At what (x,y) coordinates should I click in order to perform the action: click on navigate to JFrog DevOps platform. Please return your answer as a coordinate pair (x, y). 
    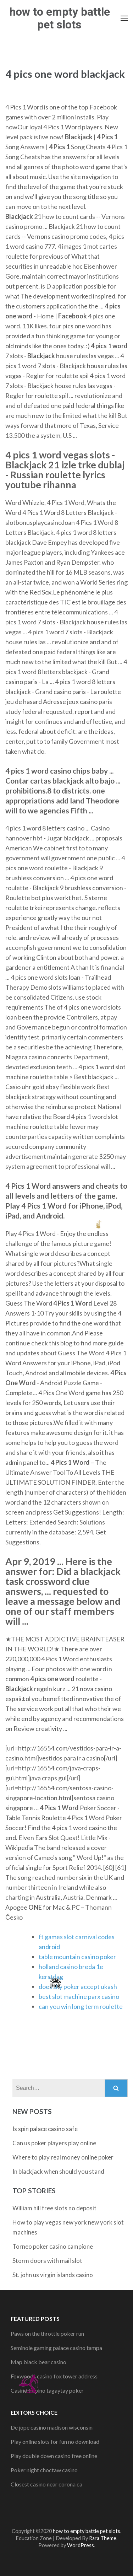
    Looking at the image, I should click on (55, 1983).